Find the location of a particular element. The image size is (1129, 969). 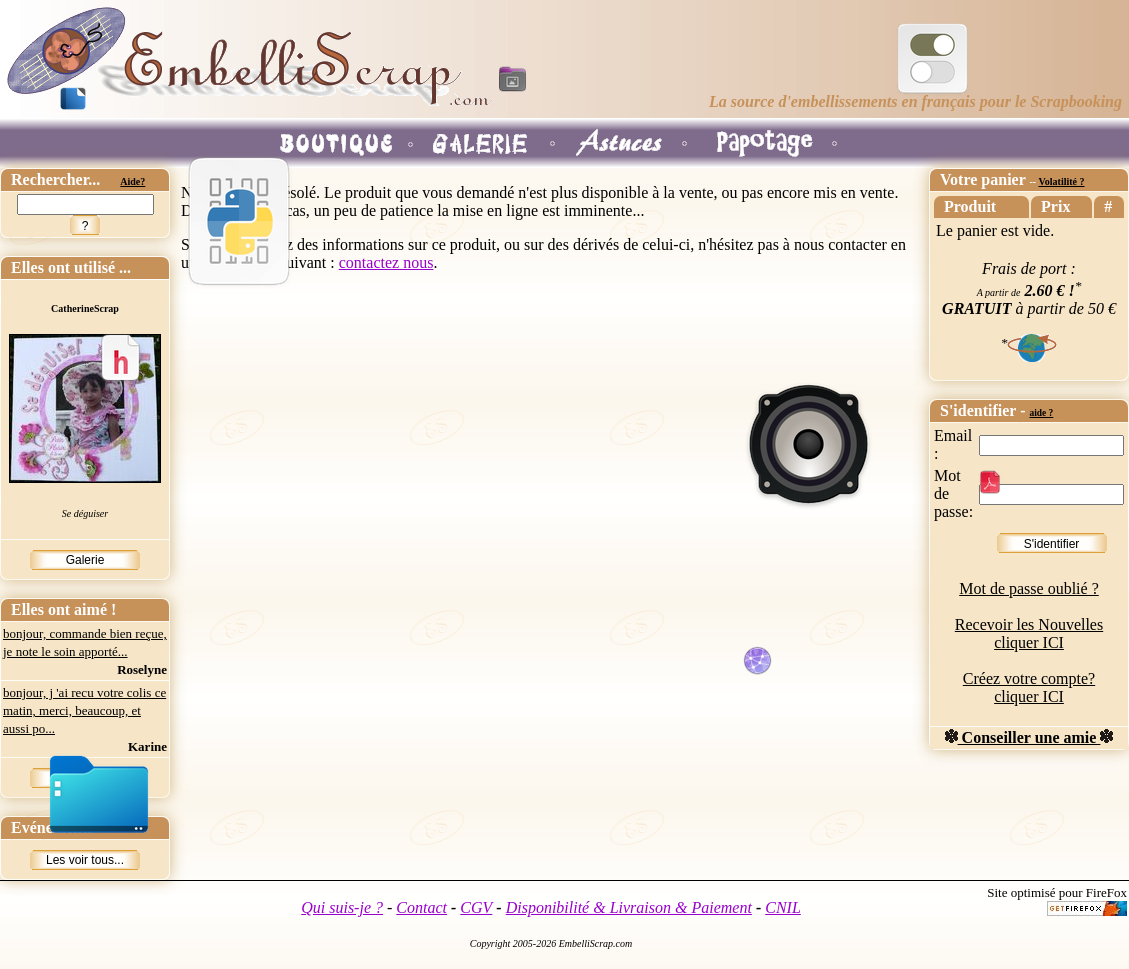

change desktop wallpaper settings is located at coordinates (73, 98).